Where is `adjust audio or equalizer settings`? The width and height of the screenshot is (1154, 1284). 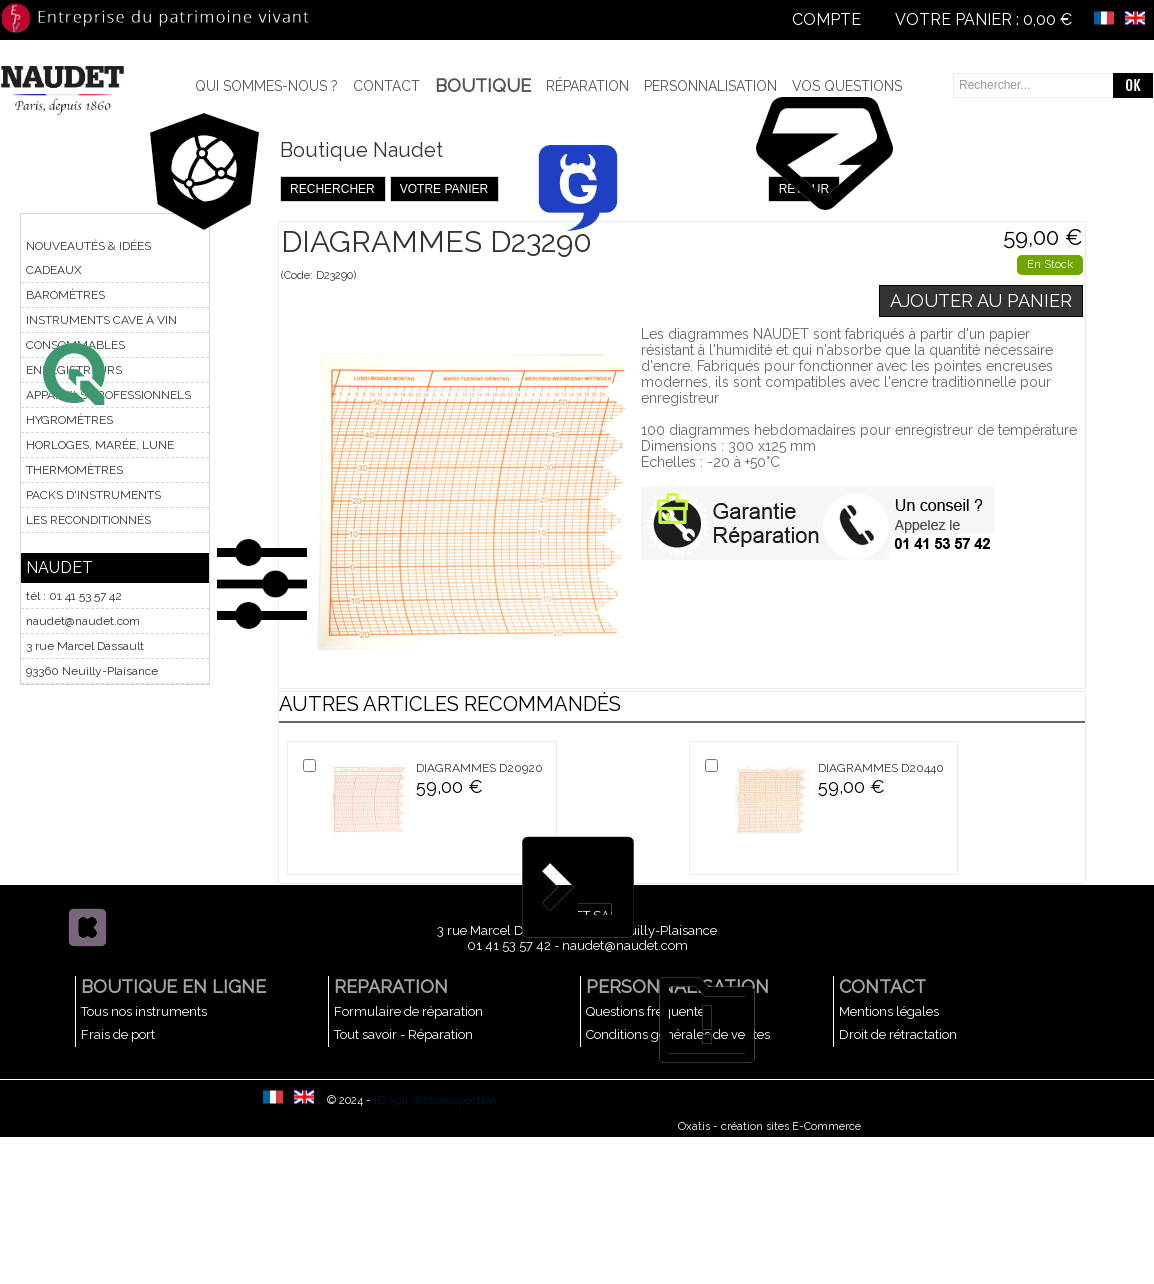
adjust audio or equalizer settings is located at coordinates (262, 584).